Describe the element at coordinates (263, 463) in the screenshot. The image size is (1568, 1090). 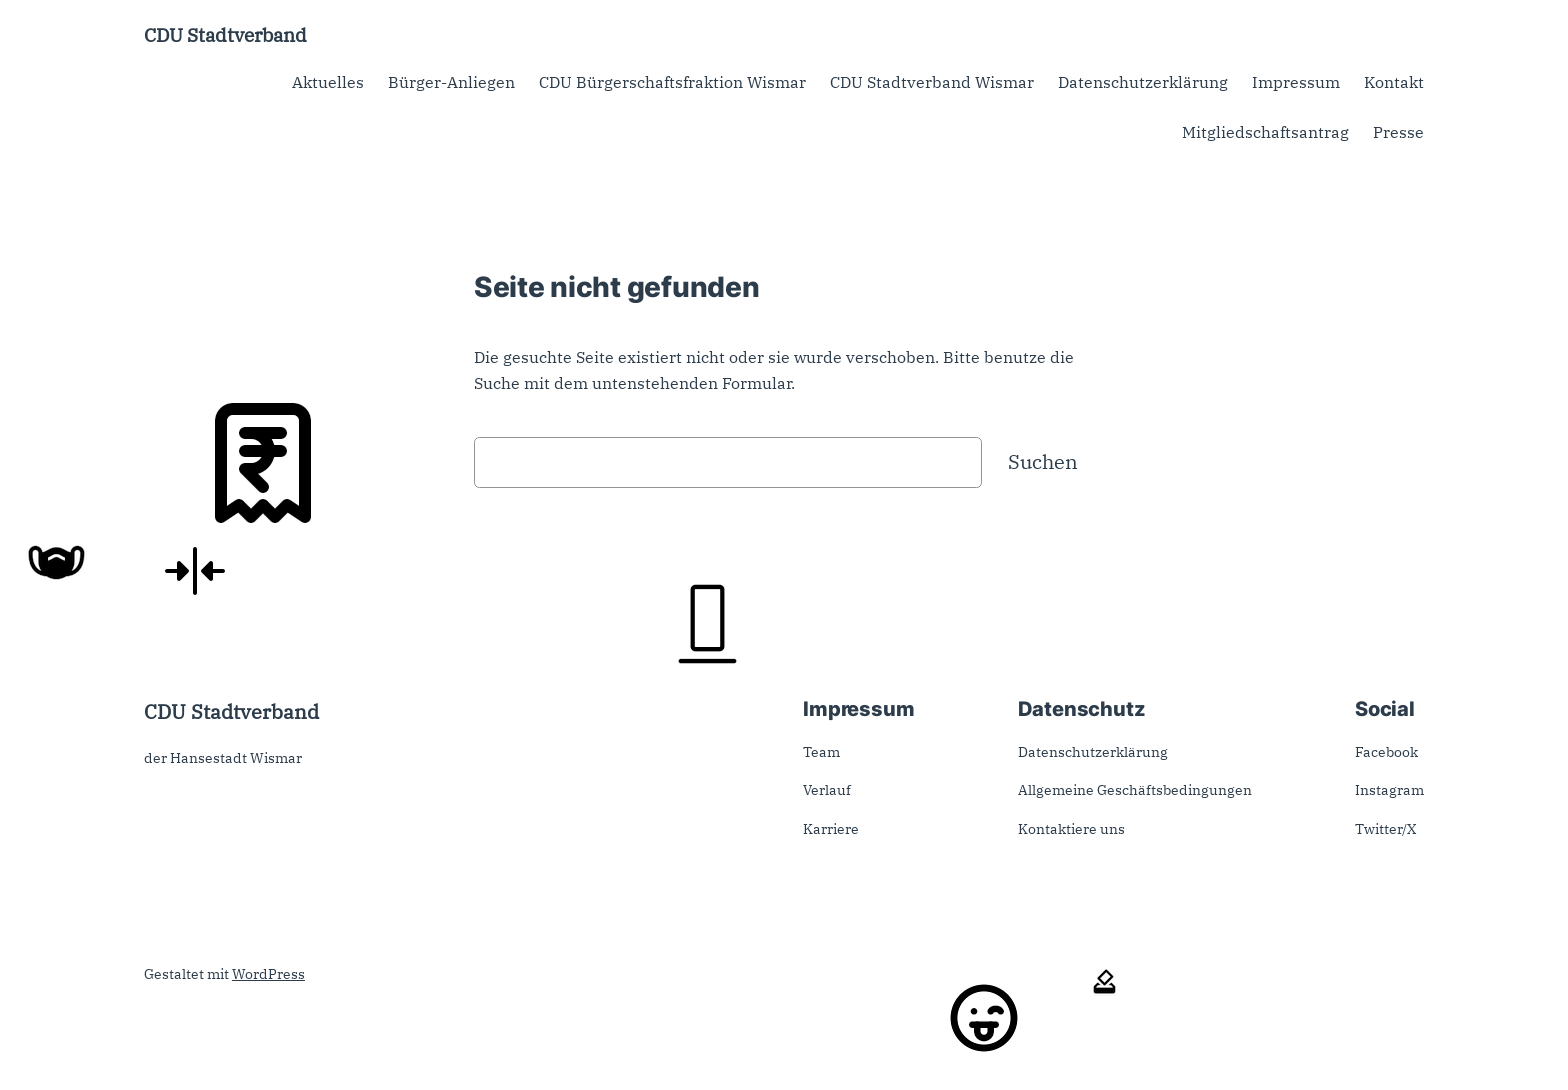
I see `view receipt or transaction in rupees` at that location.